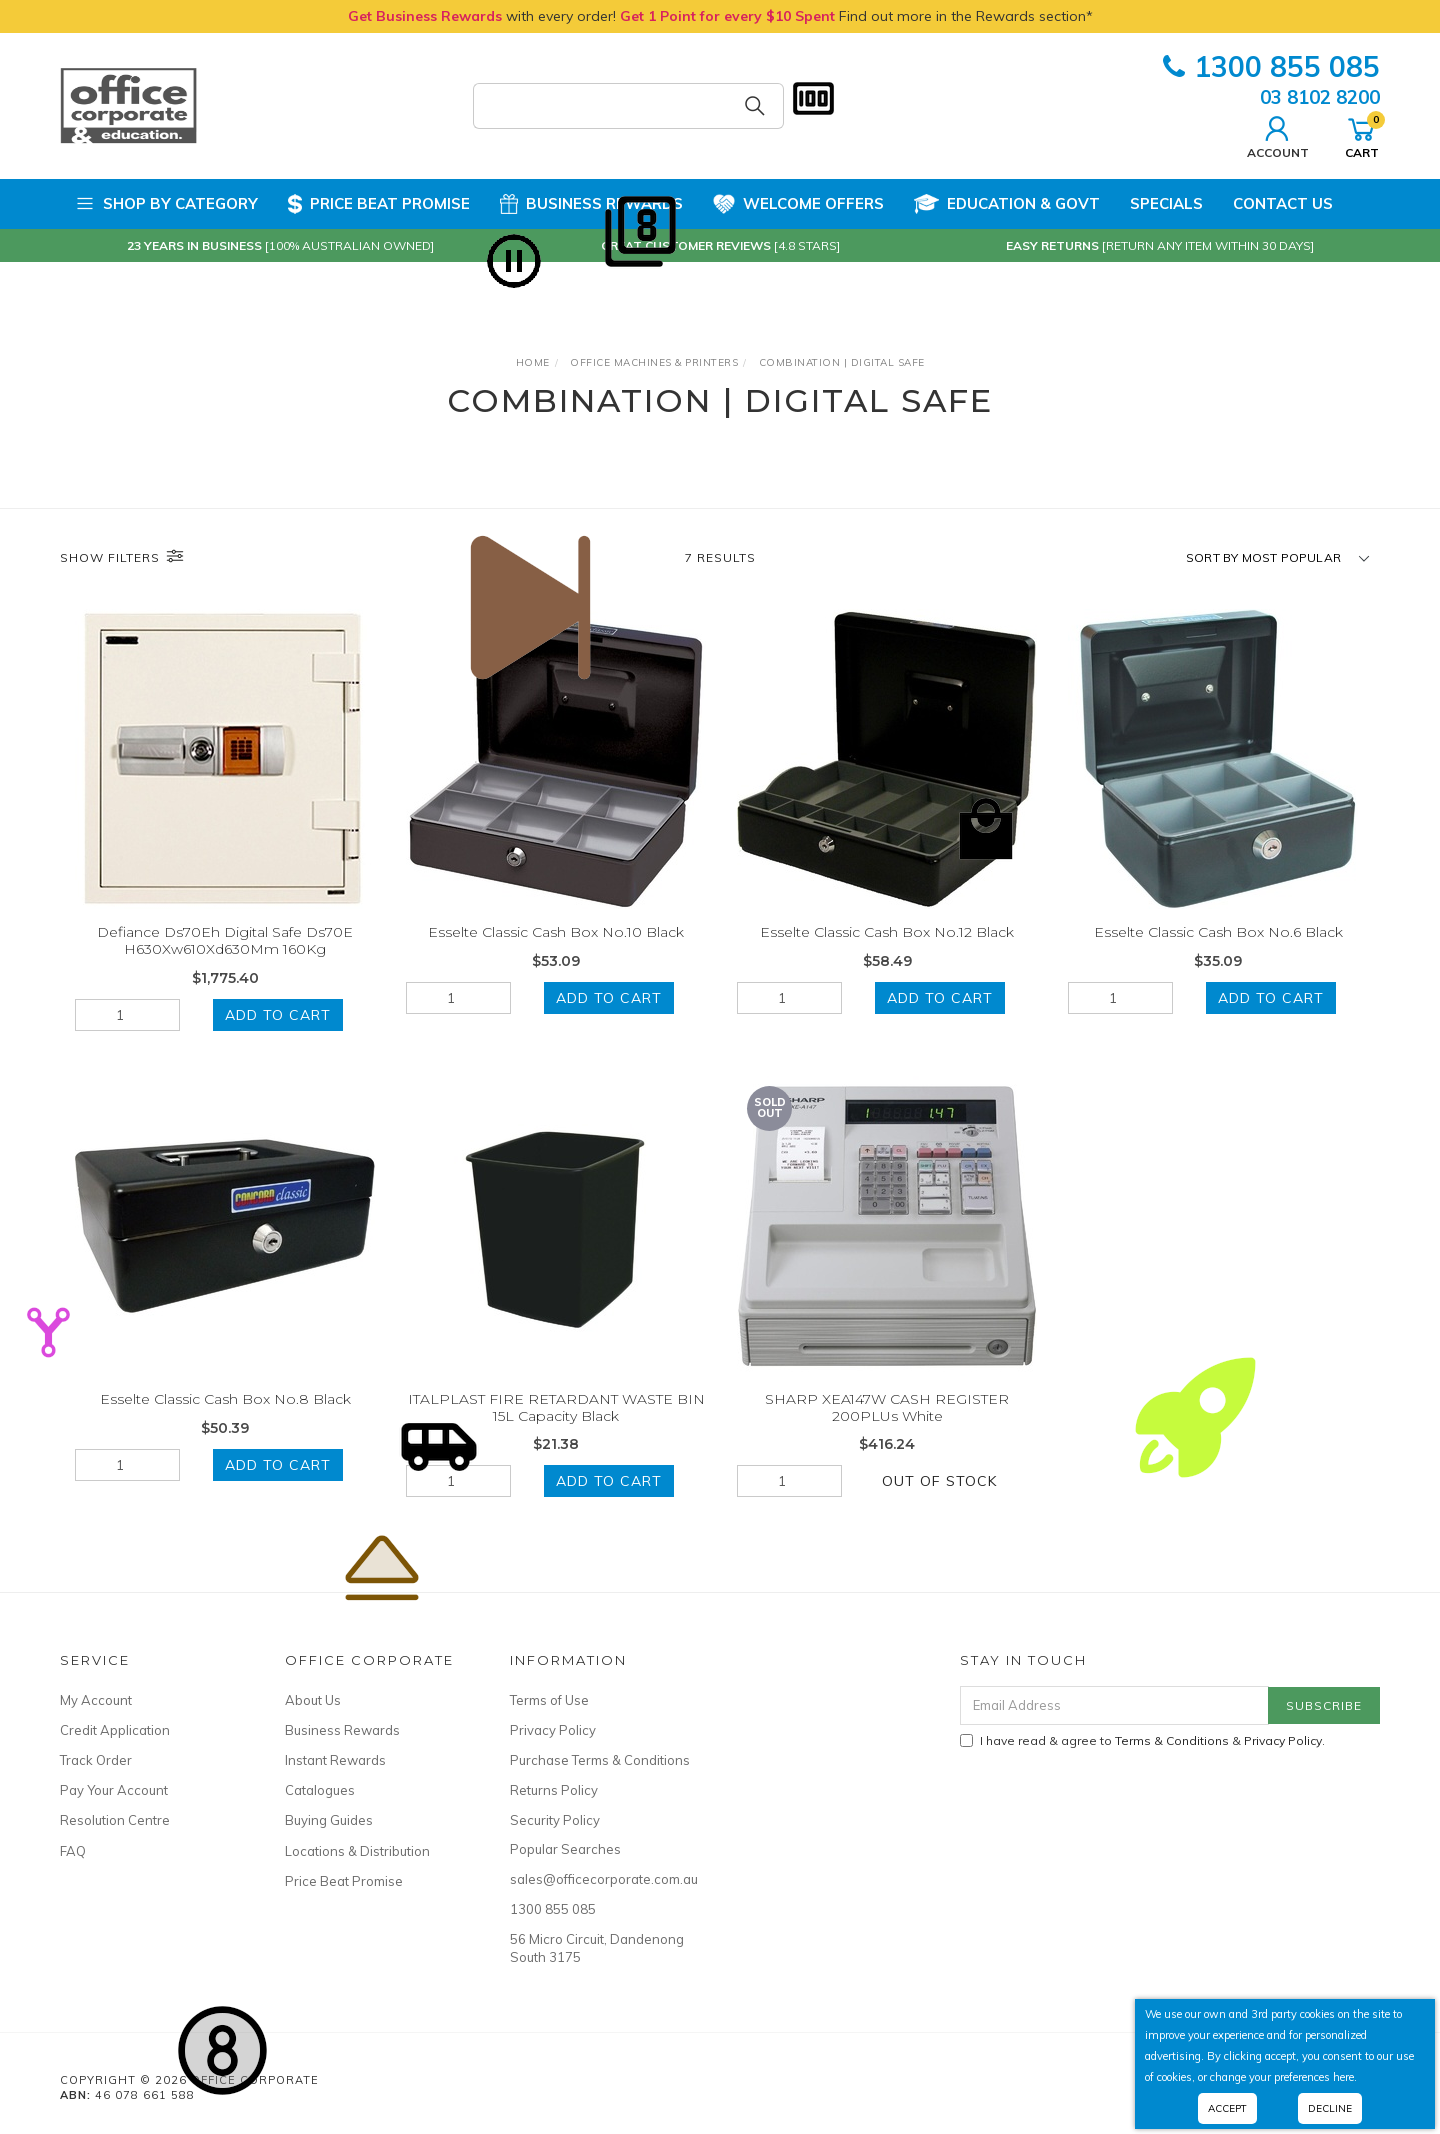 This screenshot has height=2134, width=1440. What do you see at coordinates (813, 98) in the screenshot?
I see `view currency or payment options` at bounding box center [813, 98].